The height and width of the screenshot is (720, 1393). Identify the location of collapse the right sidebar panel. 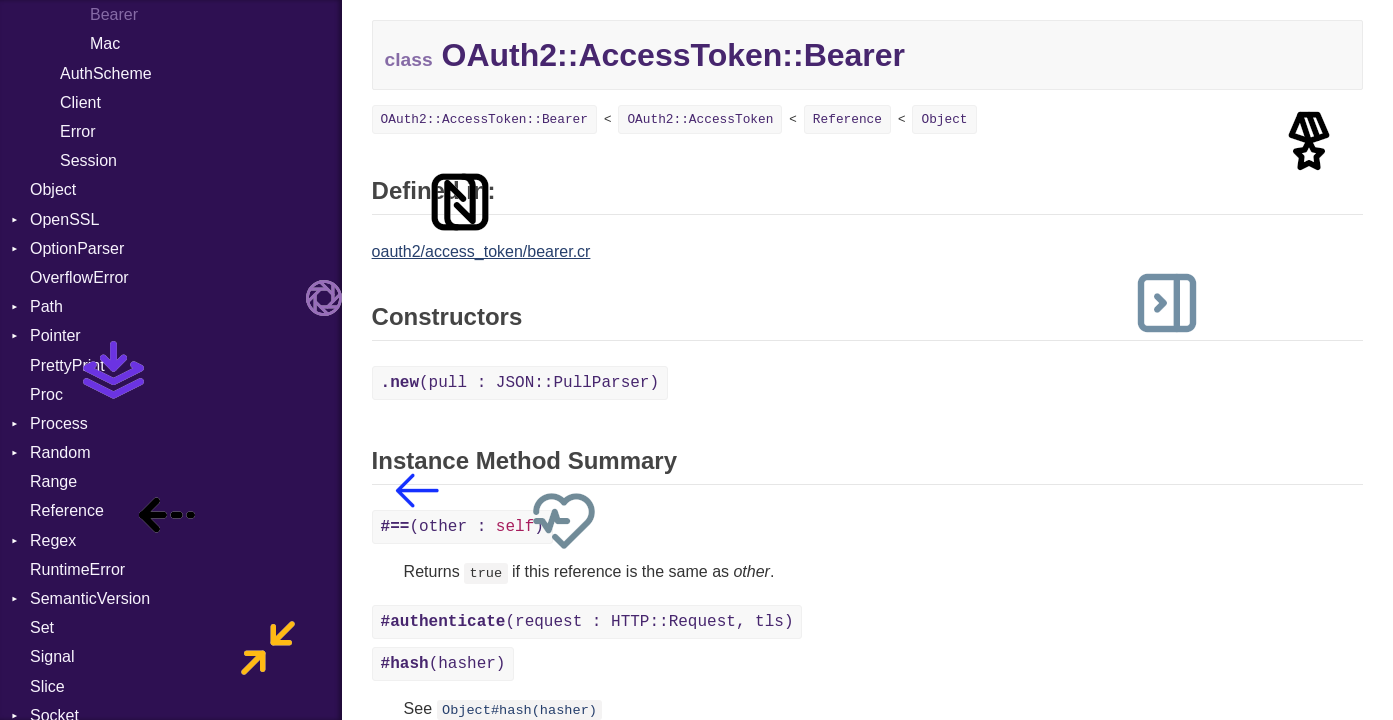
(1167, 303).